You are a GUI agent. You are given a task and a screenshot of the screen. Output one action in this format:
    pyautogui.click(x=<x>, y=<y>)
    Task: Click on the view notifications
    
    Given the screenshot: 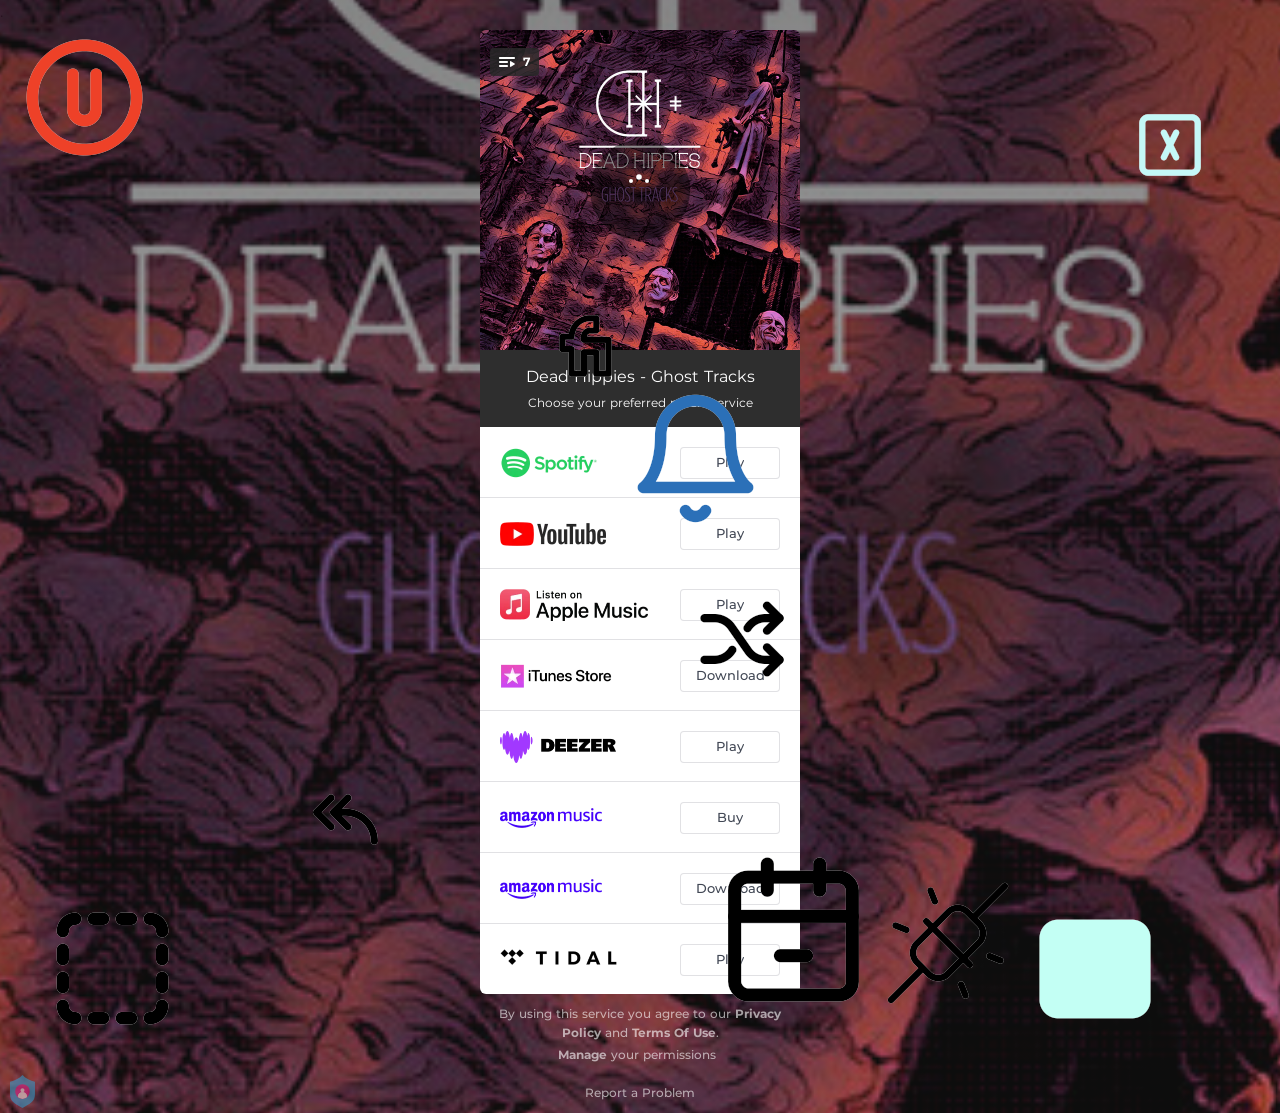 What is the action you would take?
    pyautogui.click(x=695, y=458)
    